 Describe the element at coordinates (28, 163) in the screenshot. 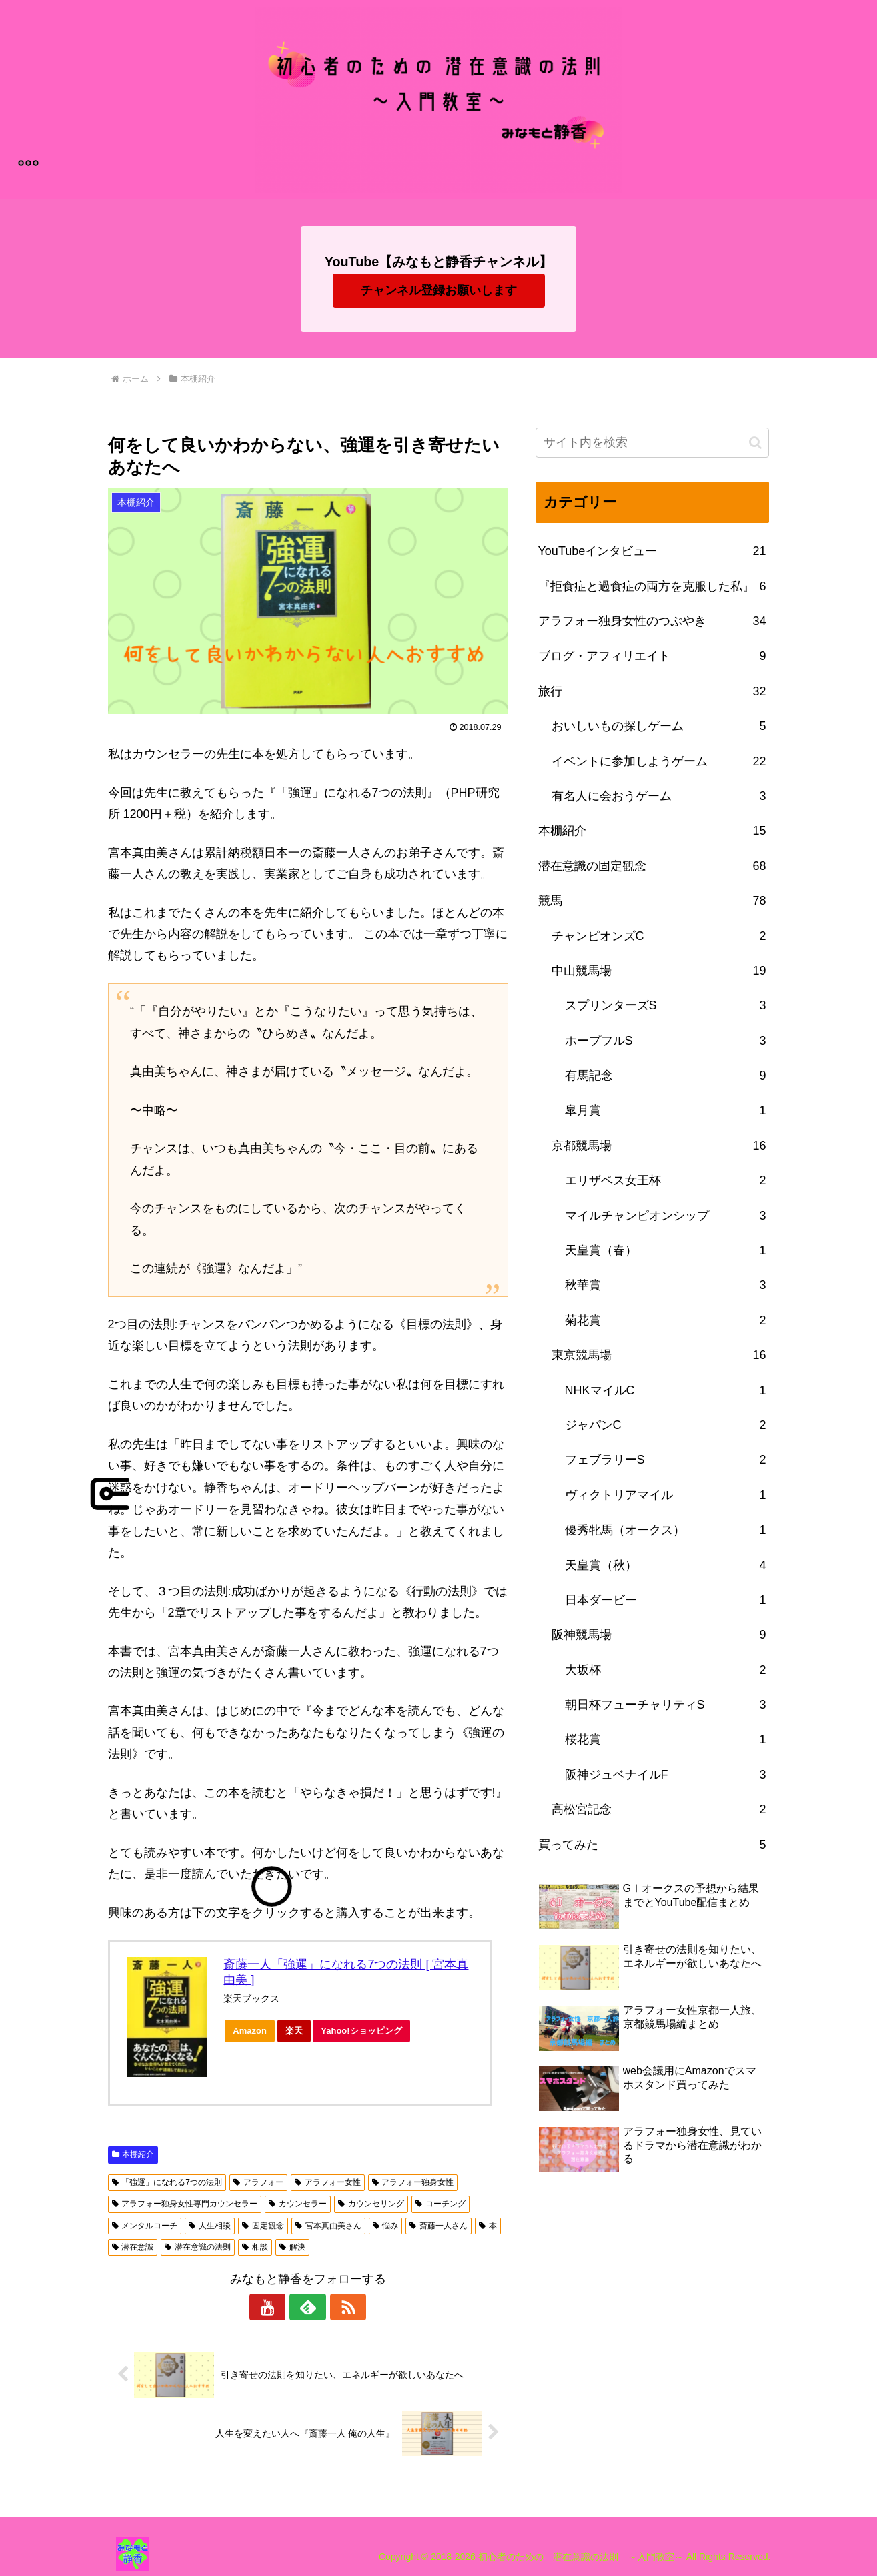

I see `open more options menu` at that location.